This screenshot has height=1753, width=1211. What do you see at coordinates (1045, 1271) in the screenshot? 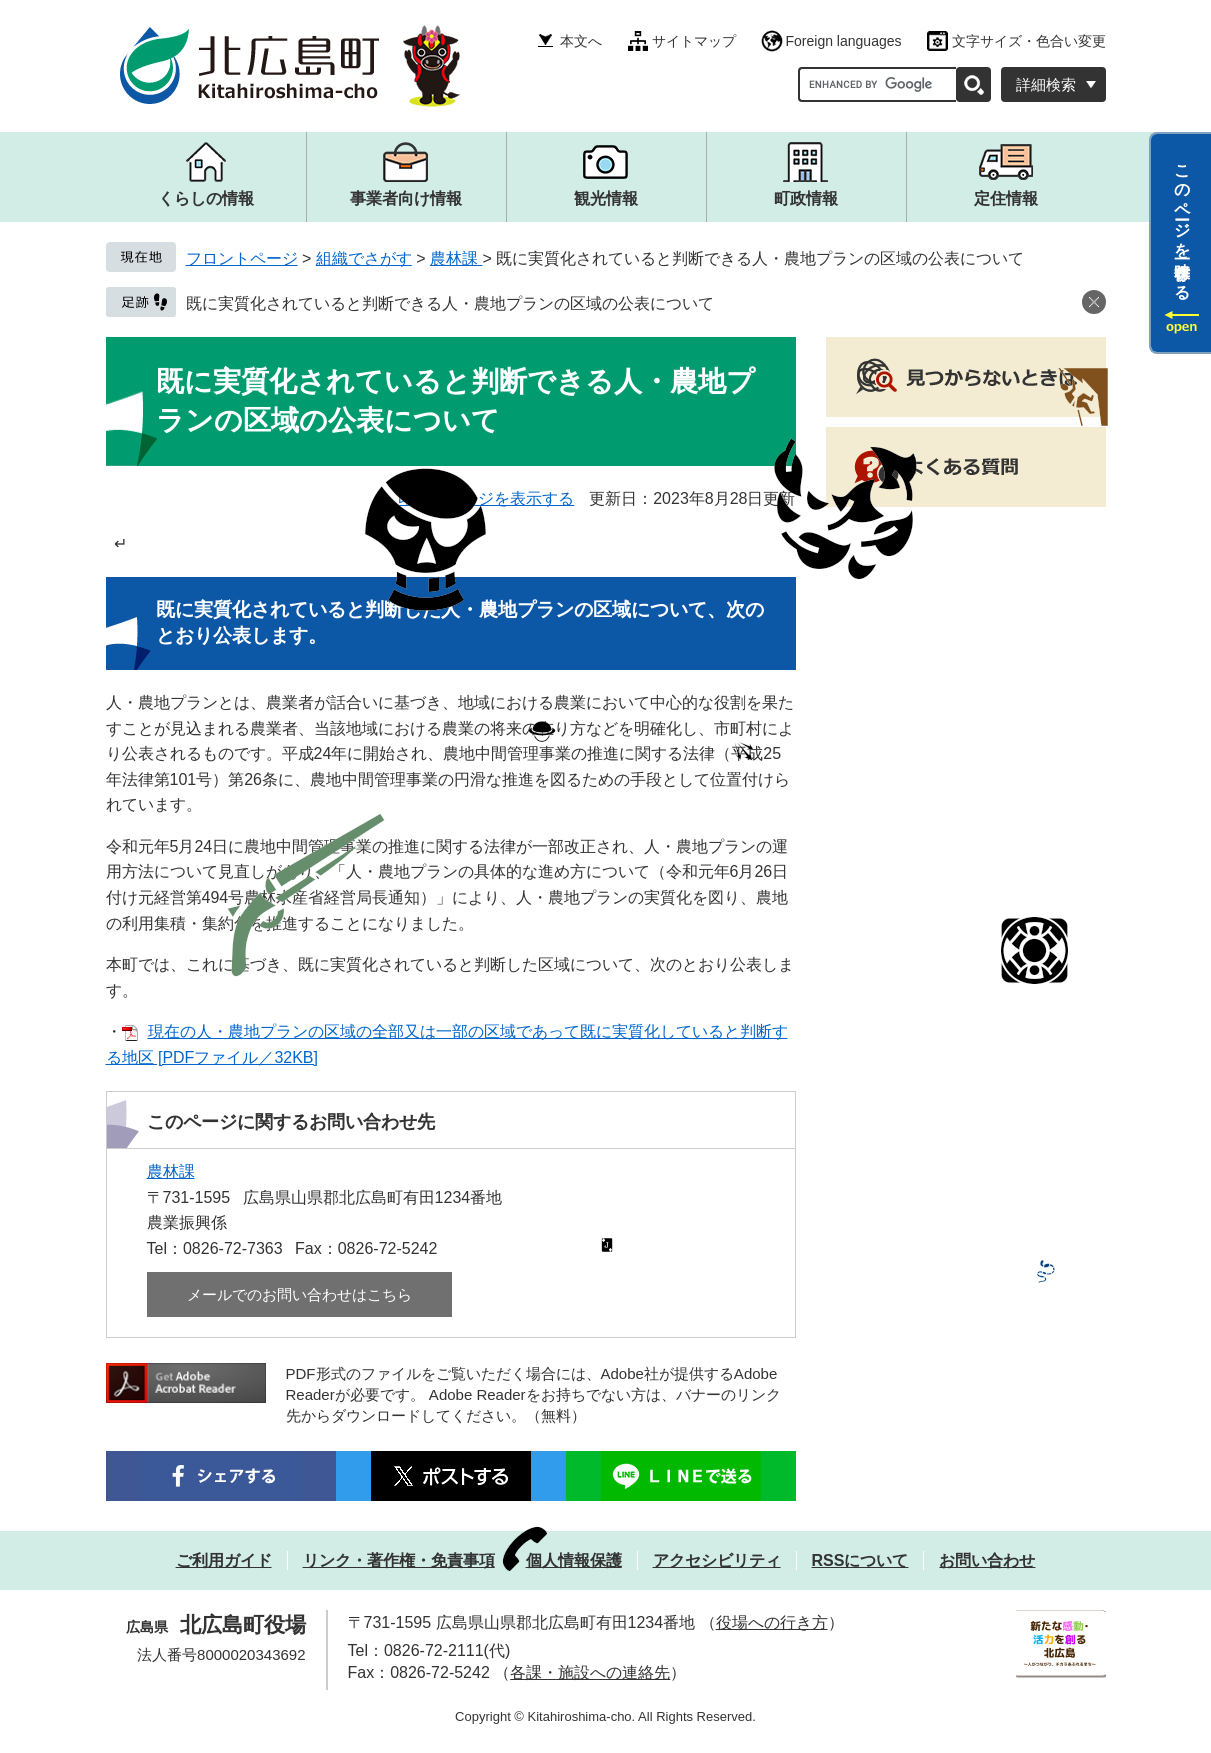
I see `earthworm creature in a game context` at bounding box center [1045, 1271].